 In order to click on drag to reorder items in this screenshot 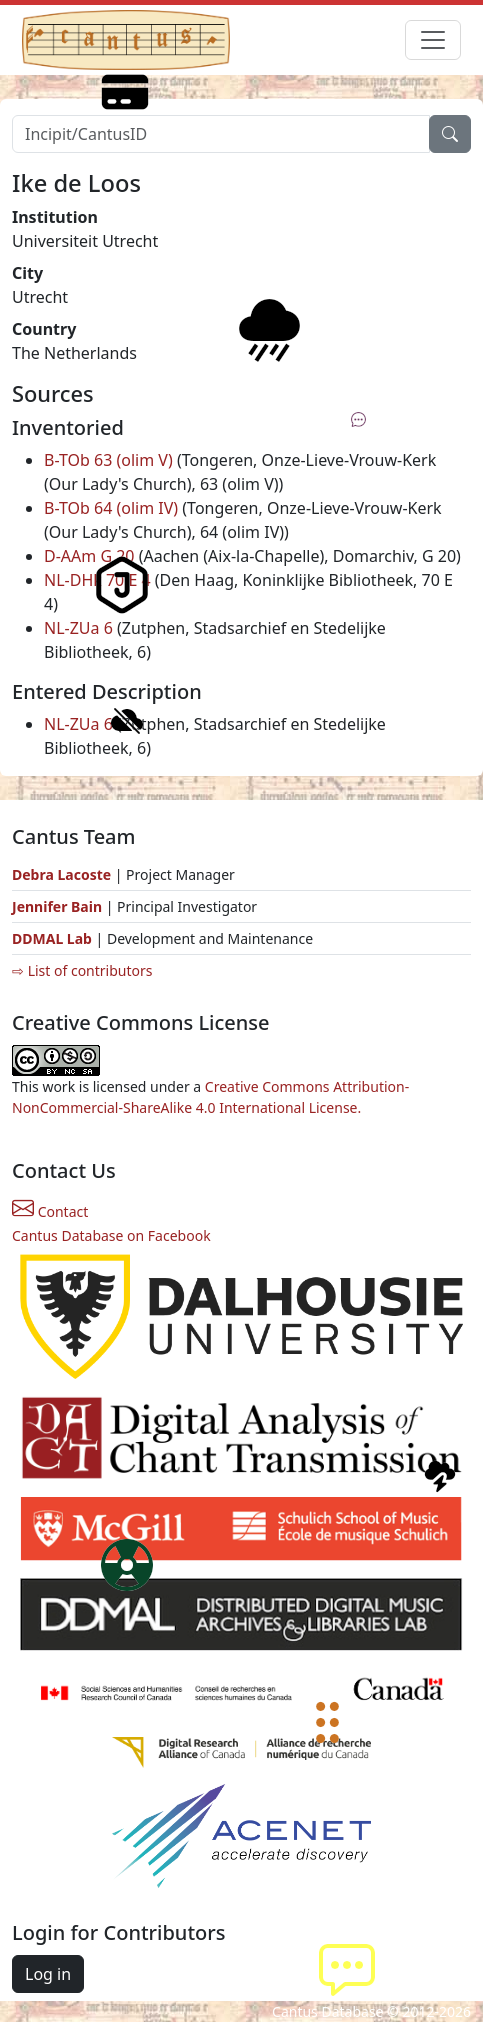, I will do `click(327, 1722)`.